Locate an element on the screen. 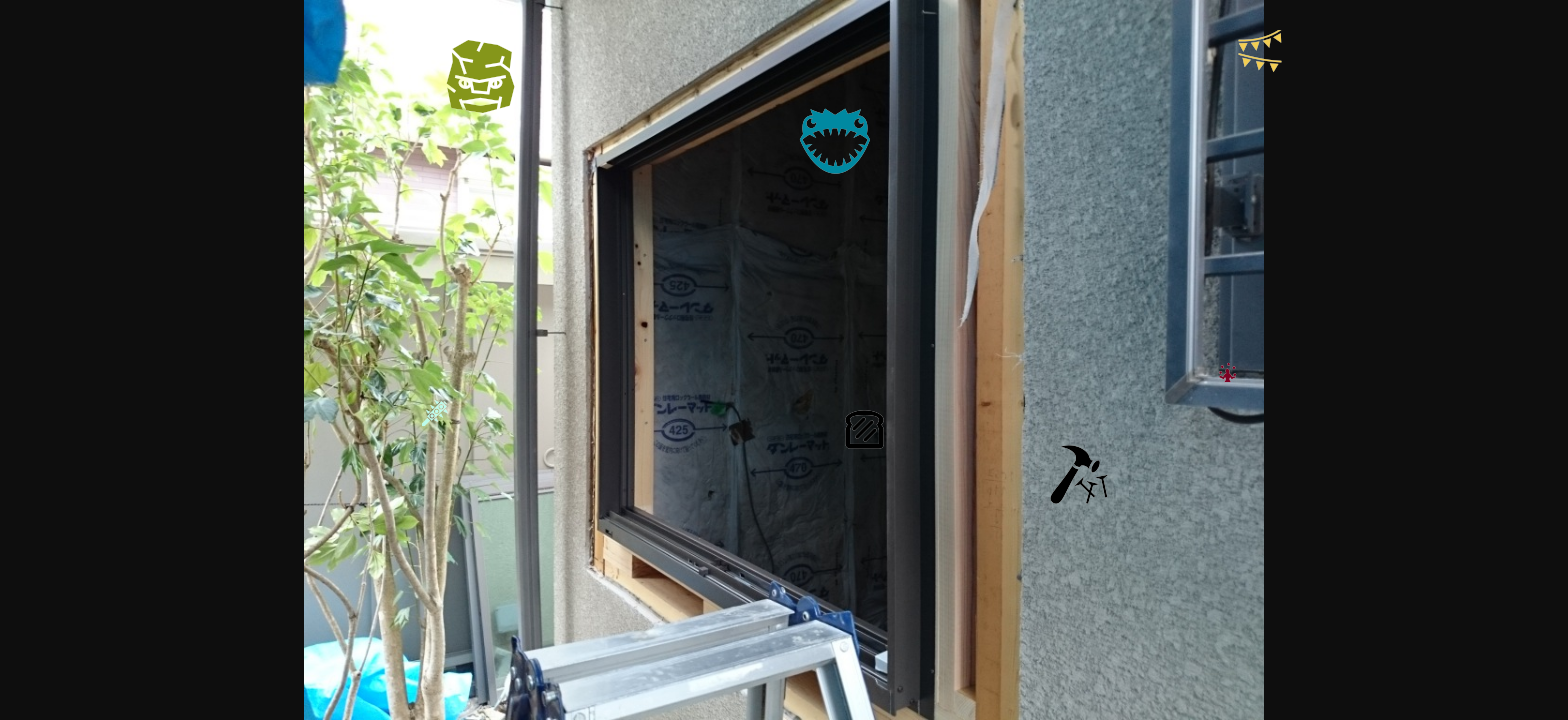  select golem character or unit is located at coordinates (480, 76).